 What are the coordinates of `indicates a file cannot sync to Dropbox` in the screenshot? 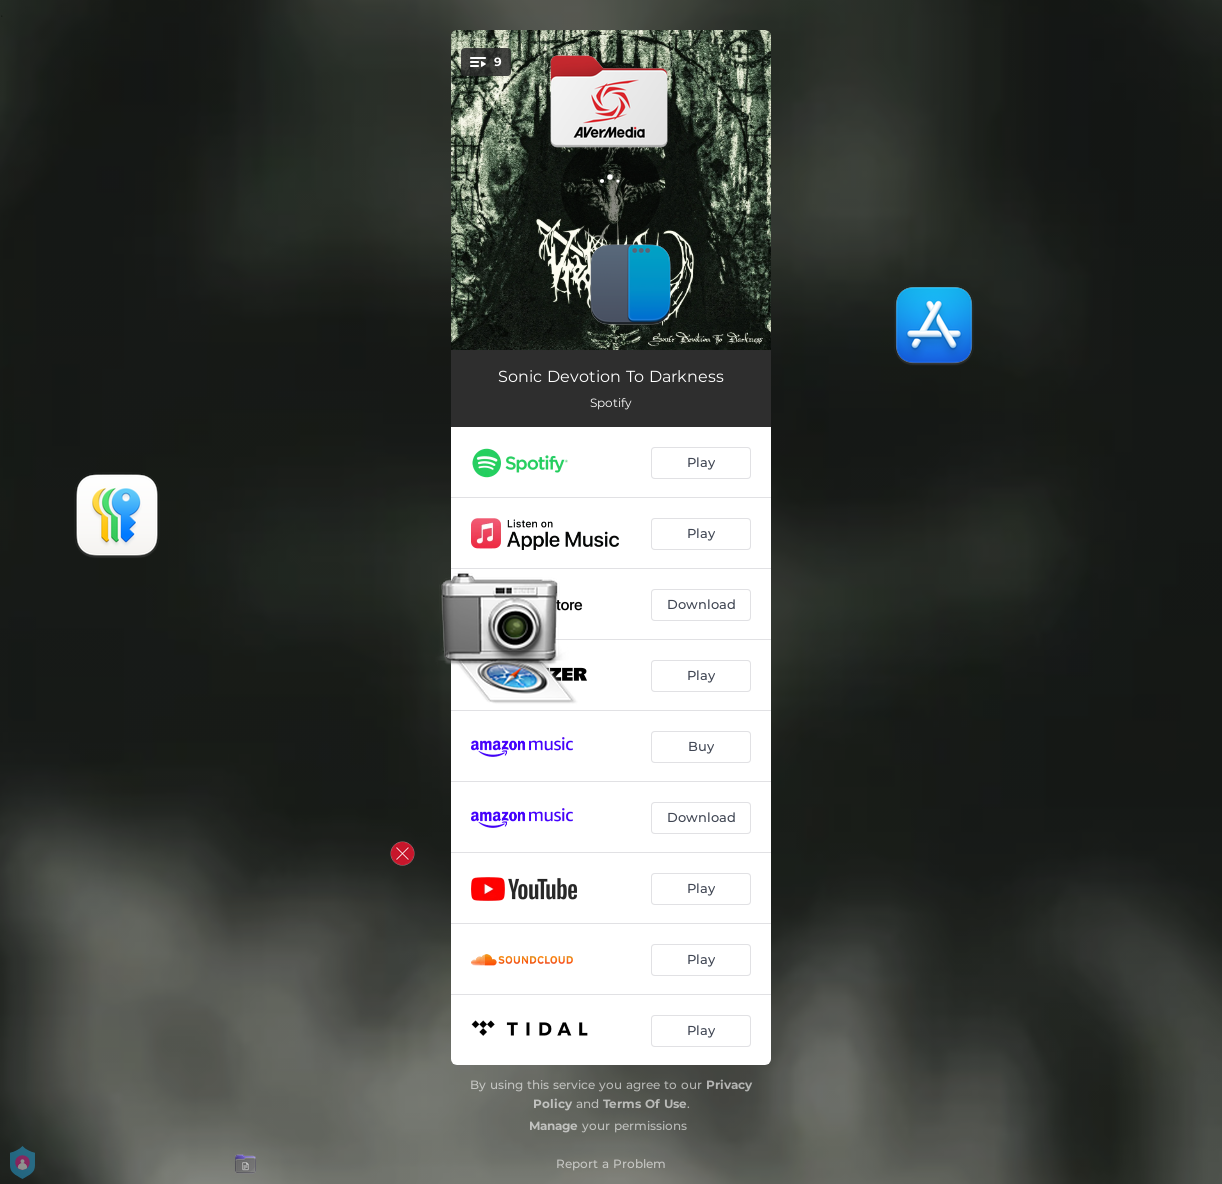 It's located at (402, 853).